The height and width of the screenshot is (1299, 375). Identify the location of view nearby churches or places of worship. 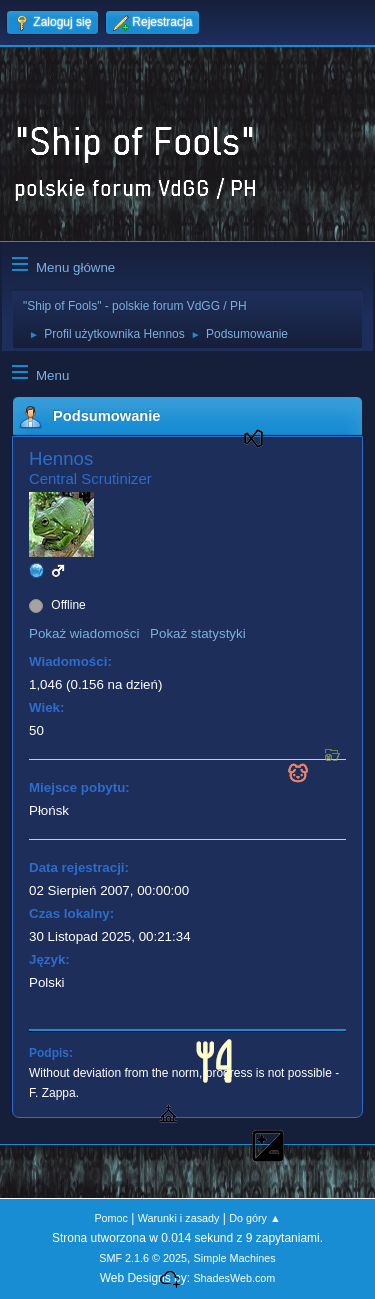
(168, 1113).